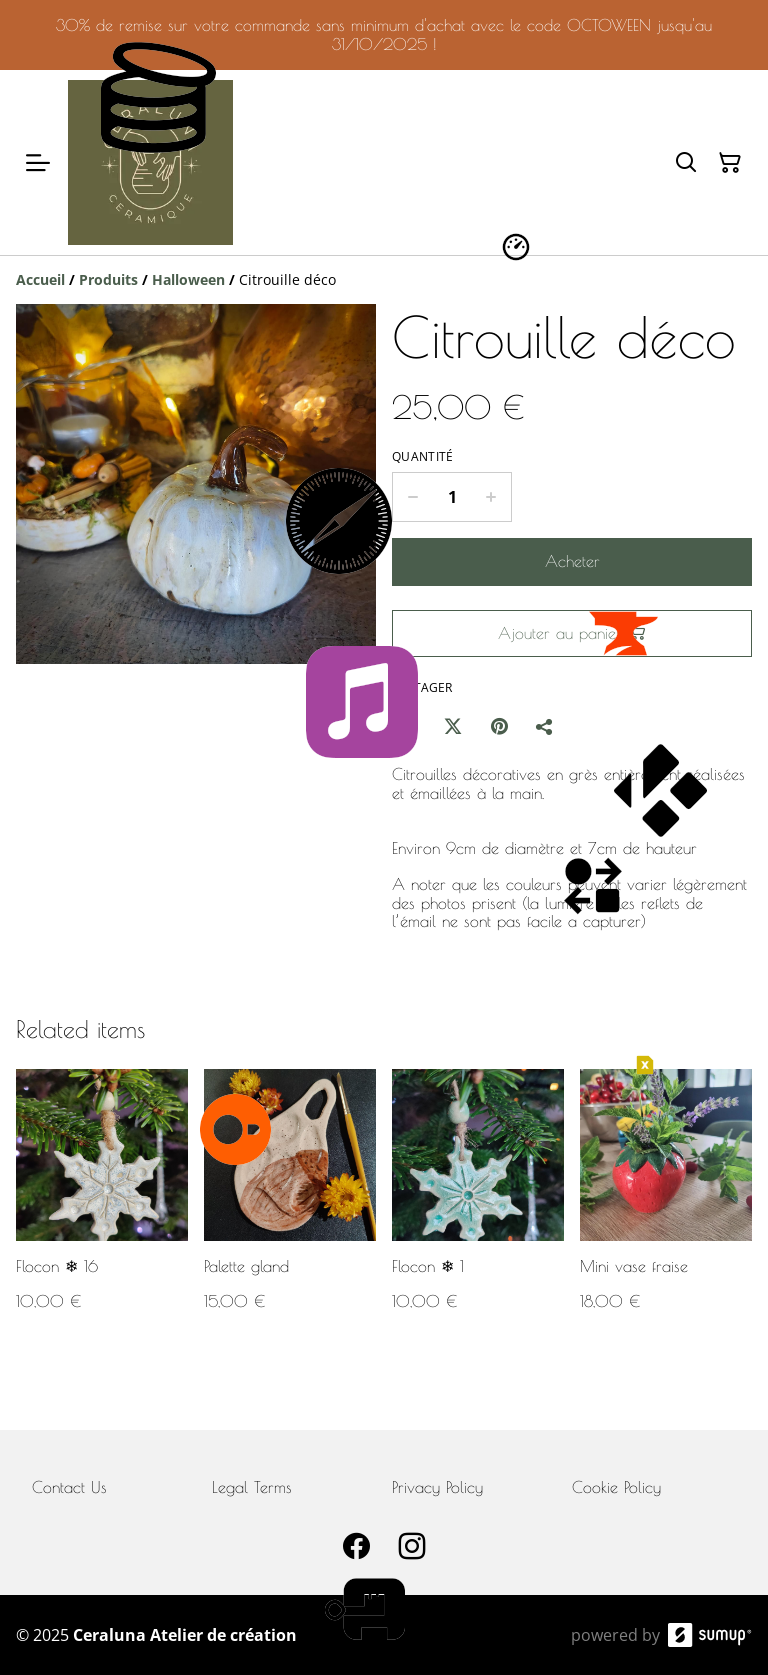 Image resolution: width=768 pixels, height=1675 pixels. What do you see at coordinates (365, 1609) in the screenshot?
I see `open authentik identity provider settings` at bounding box center [365, 1609].